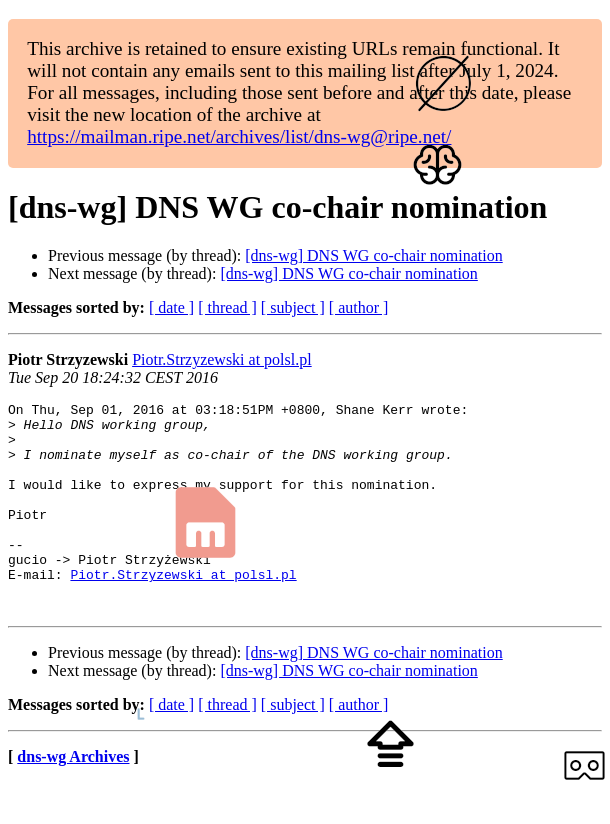  Describe the element at coordinates (437, 165) in the screenshot. I see `access AI or smart features` at that location.